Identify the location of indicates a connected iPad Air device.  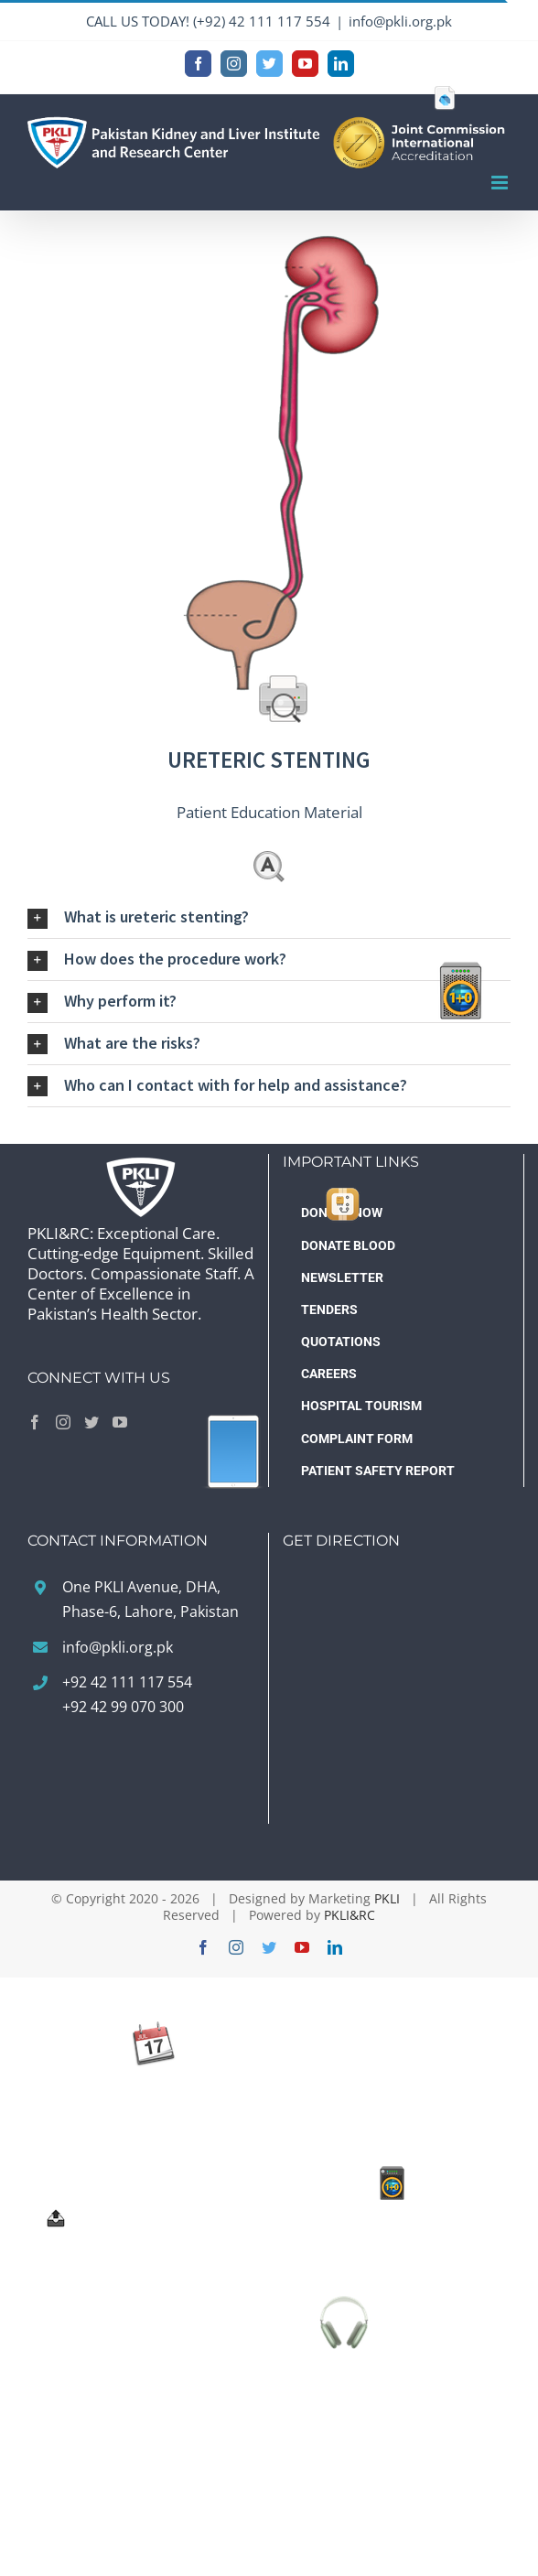
(233, 1452).